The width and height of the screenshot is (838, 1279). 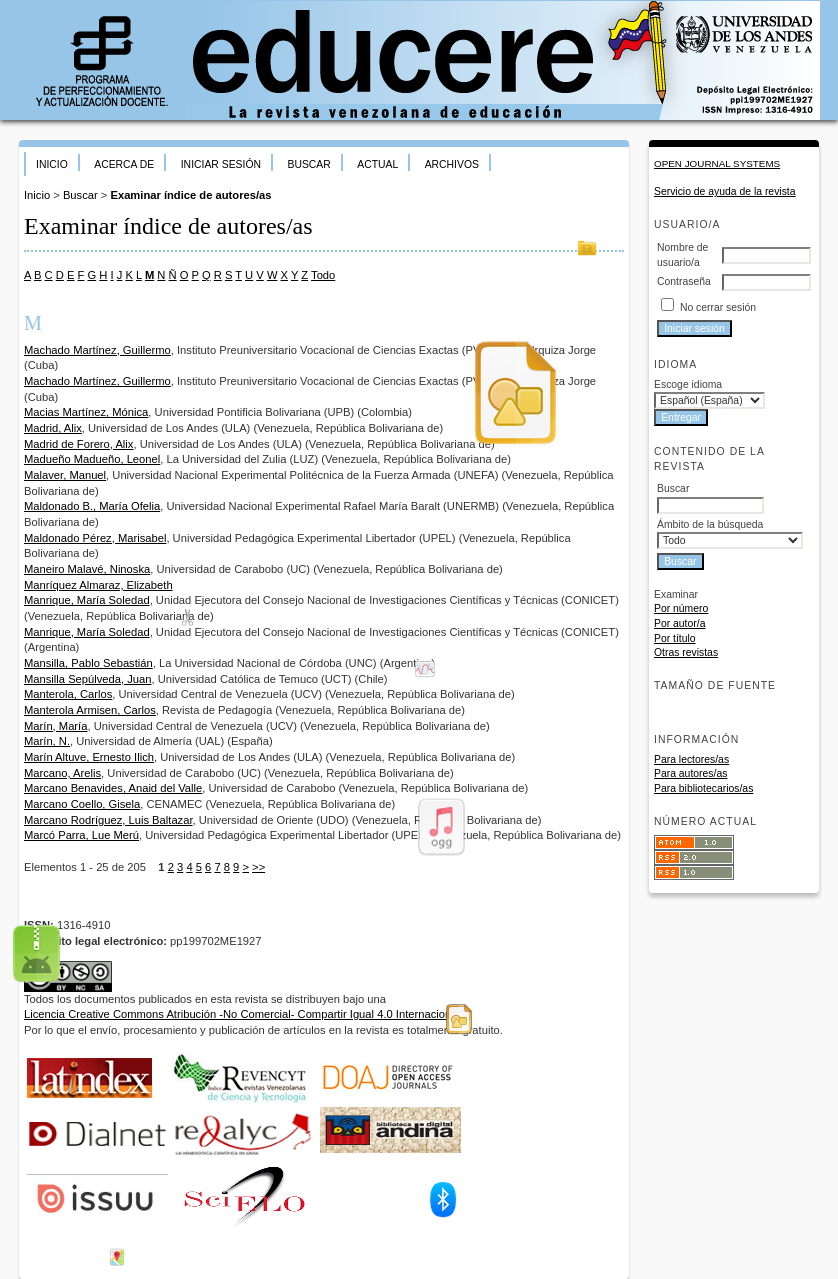 What do you see at coordinates (117, 1257) in the screenshot?
I see `open a GPX route or waypoint file` at bounding box center [117, 1257].